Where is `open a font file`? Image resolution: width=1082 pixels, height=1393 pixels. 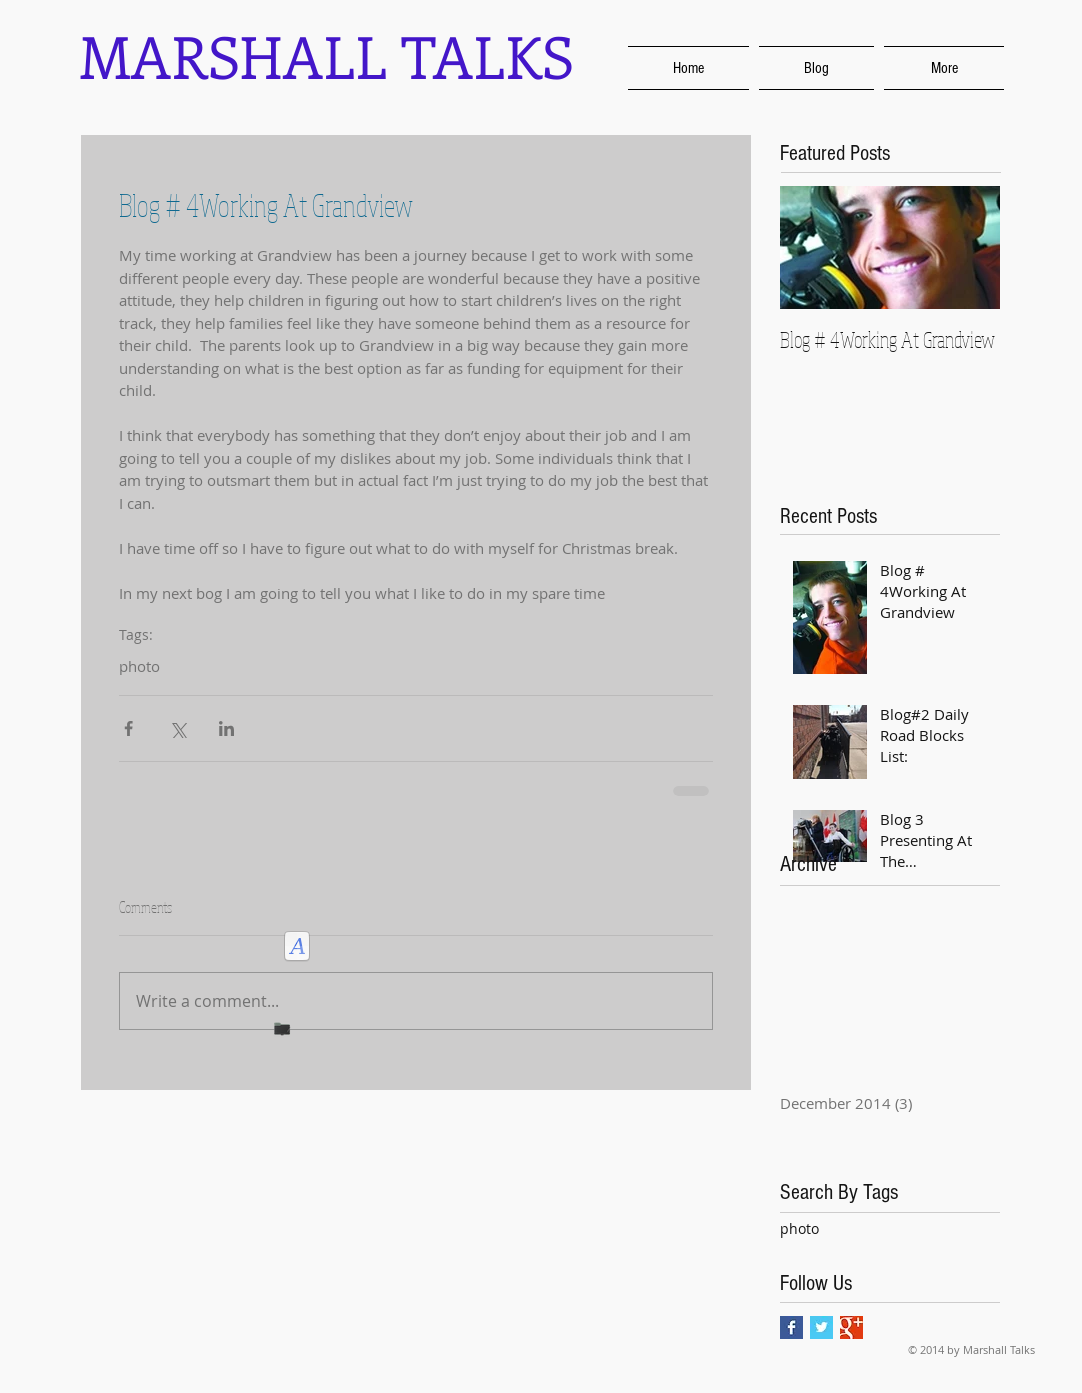 open a font file is located at coordinates (297, 946).